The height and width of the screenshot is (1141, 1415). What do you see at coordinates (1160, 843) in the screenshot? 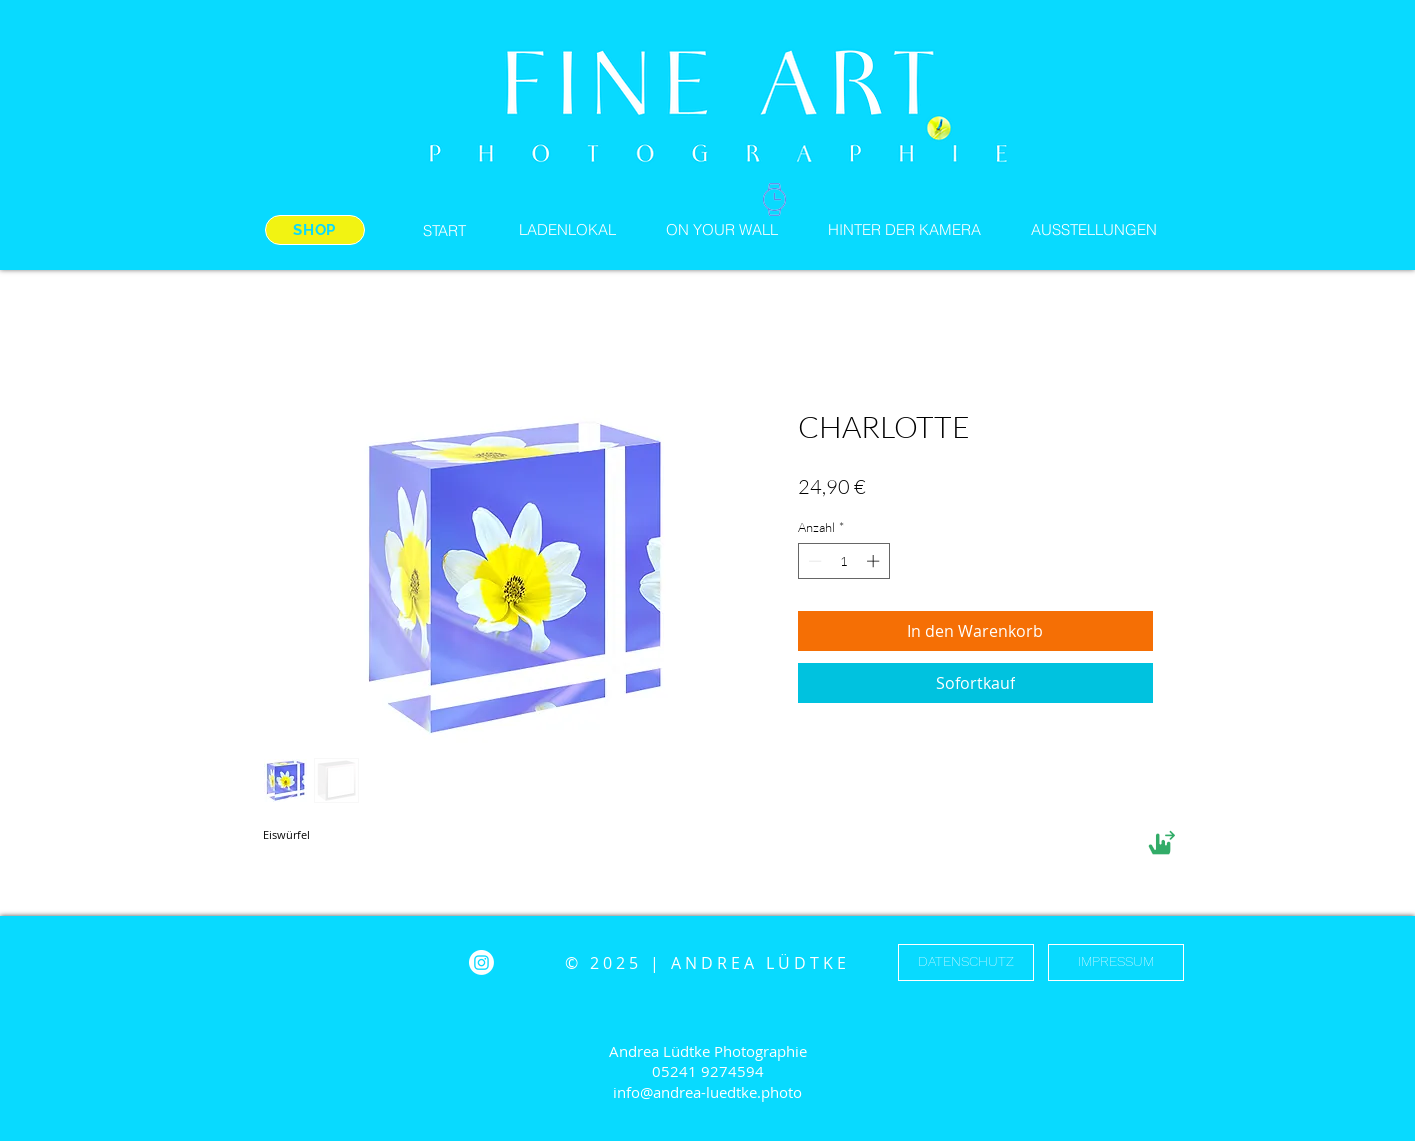
I see `swipe right to continue or proceed` at bounding box center [1160, 843].